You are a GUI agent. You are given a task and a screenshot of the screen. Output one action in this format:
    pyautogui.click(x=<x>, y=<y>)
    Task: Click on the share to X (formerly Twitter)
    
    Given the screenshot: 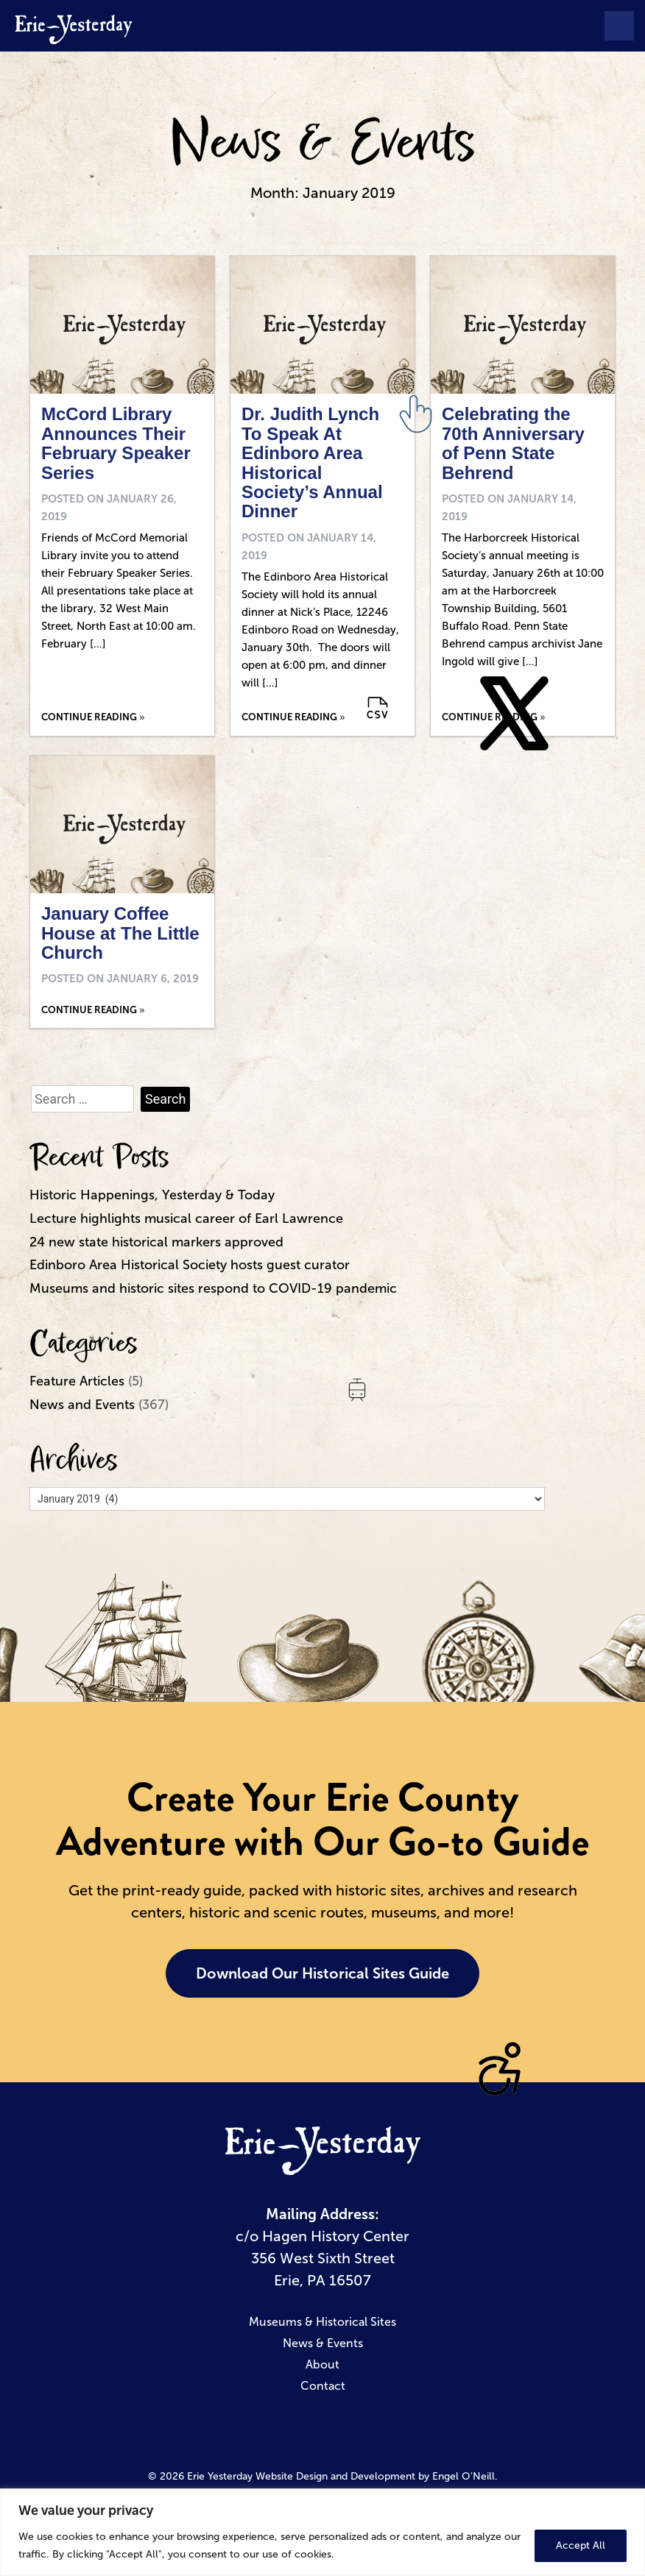 What is the action you would take?
    pyautogui.click(x=514, y=713)
    